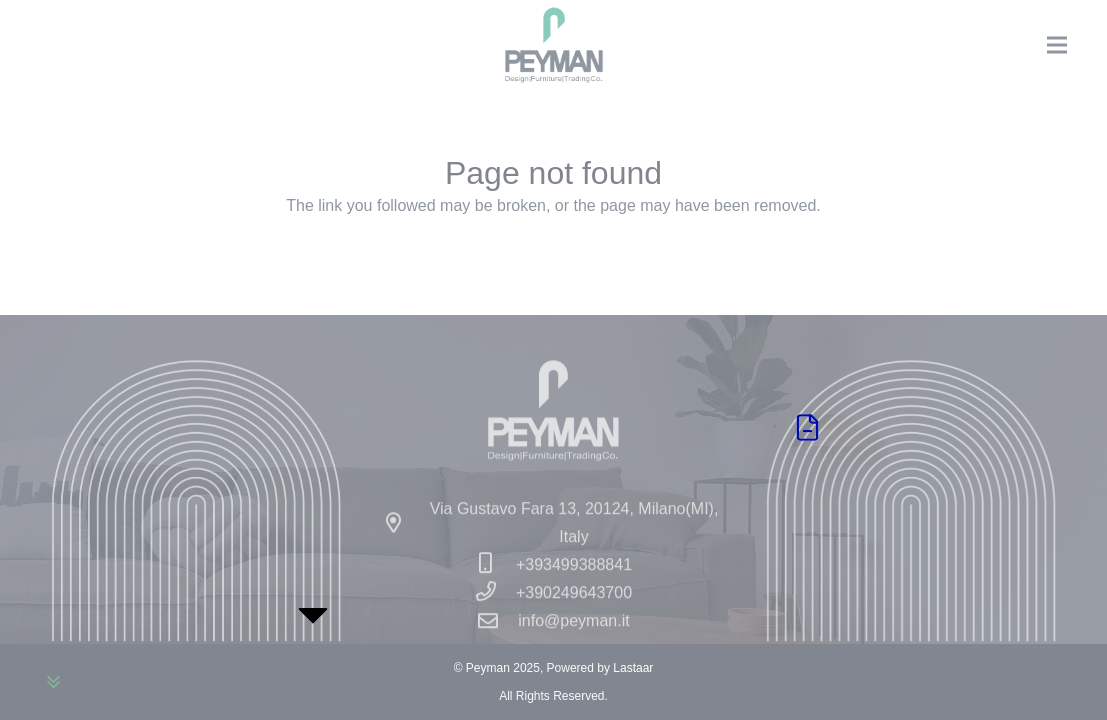 The width and height of the screenshot is (1107, 720). I want to click on remove a file or document, so click(807, 427).